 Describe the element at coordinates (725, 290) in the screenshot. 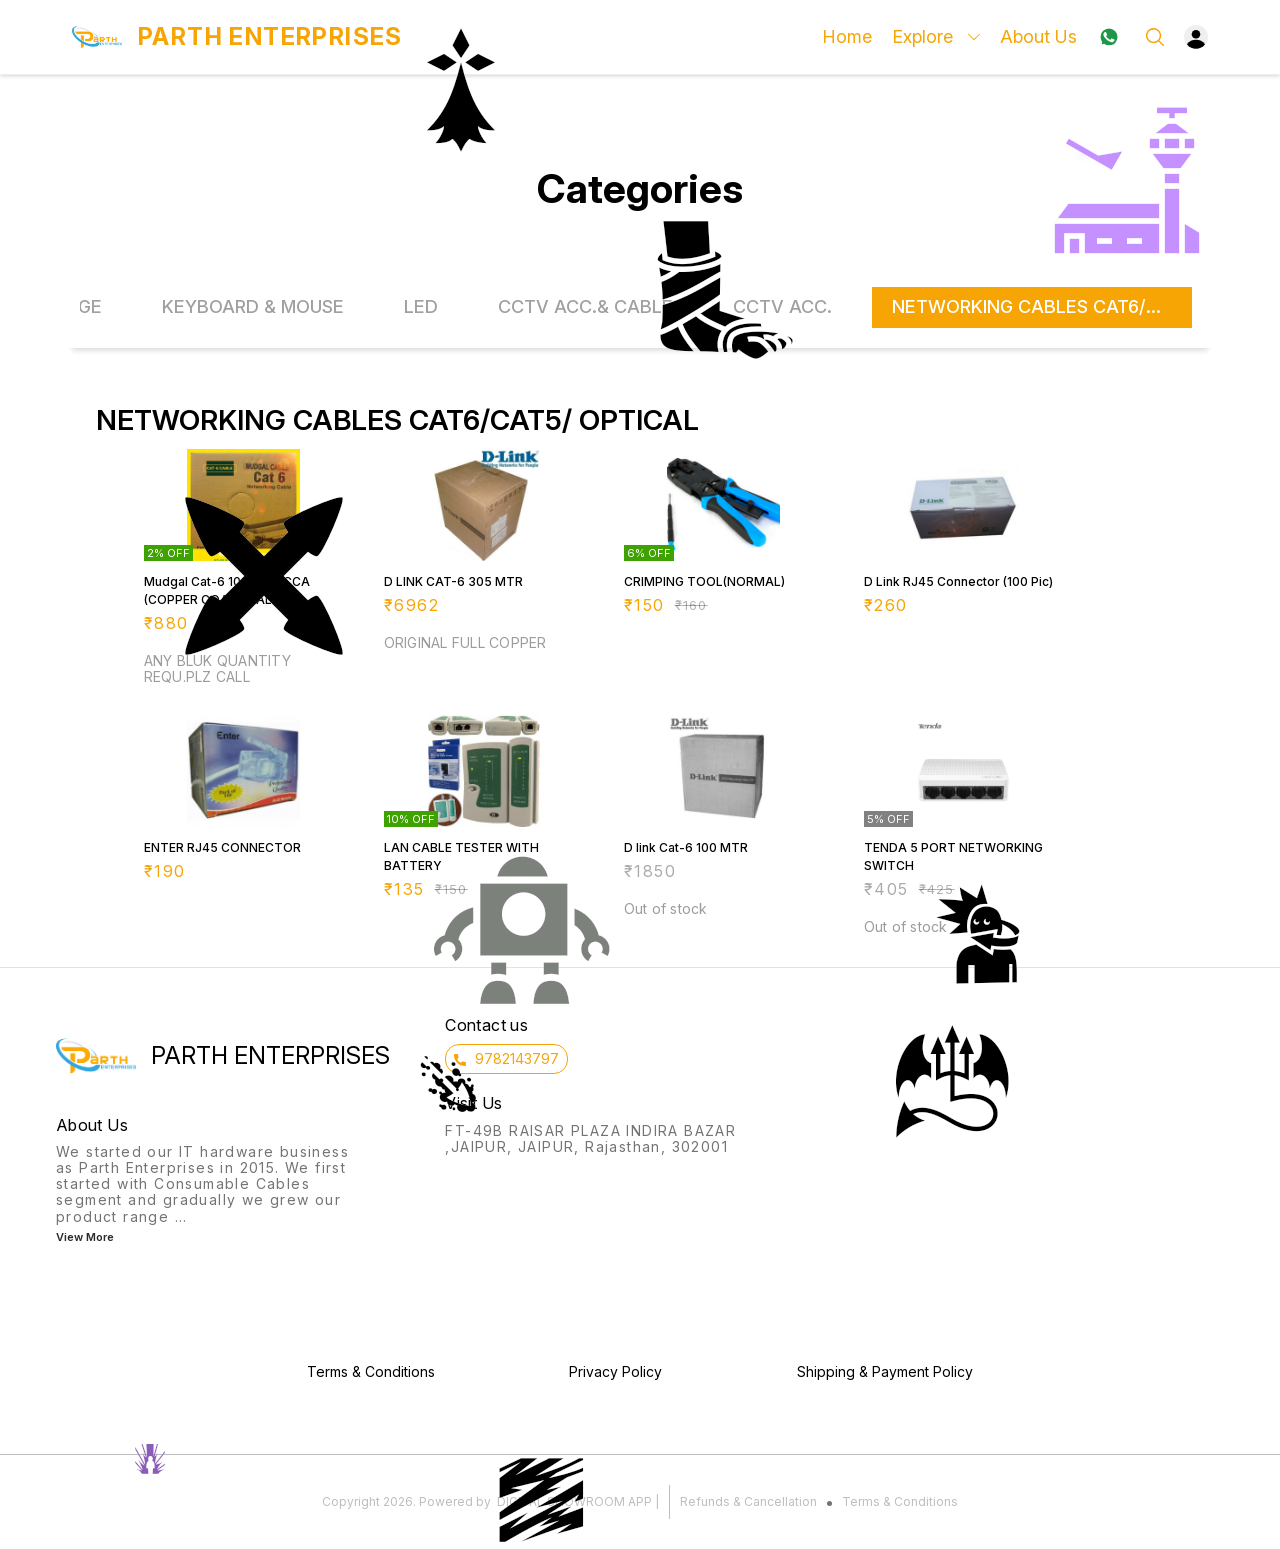

I see `indicates foot injury or bandaged condition` at that location.